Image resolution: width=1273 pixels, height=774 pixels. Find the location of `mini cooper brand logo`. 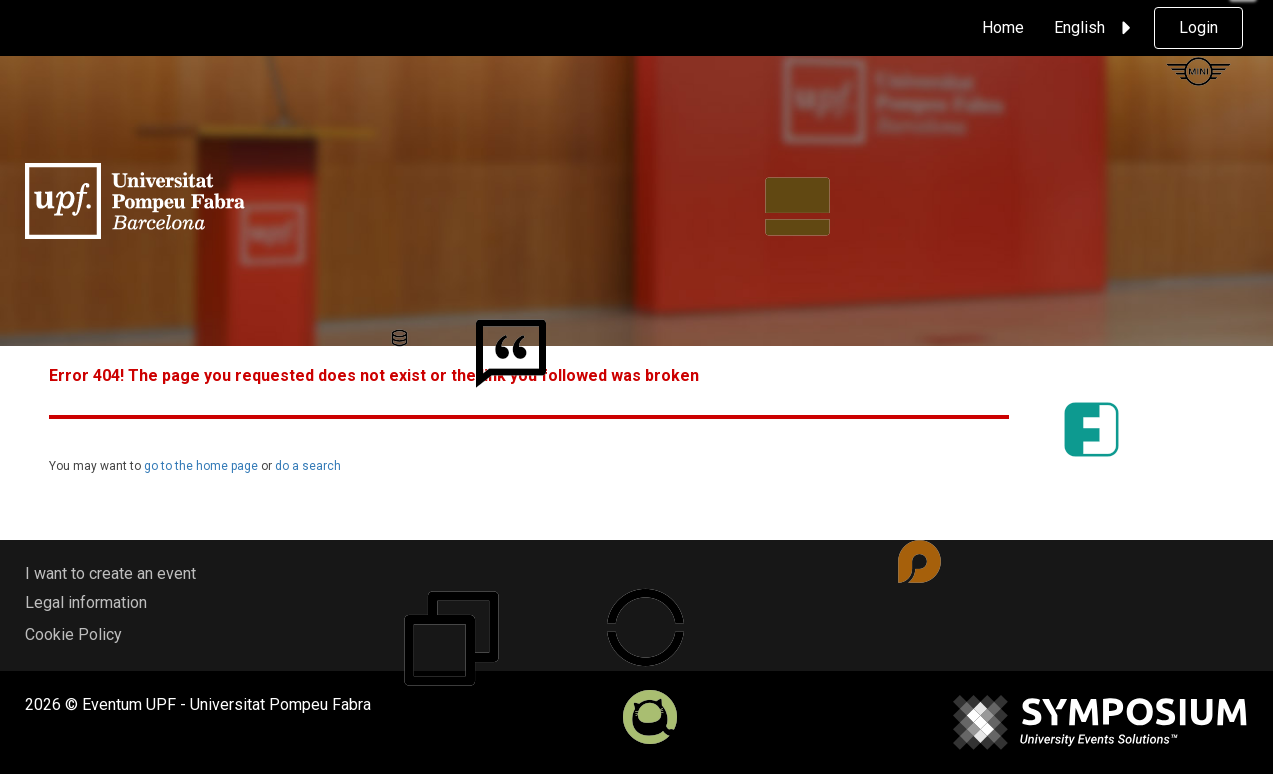

mini cooper brand logo is located at coordinates (1198, 71).